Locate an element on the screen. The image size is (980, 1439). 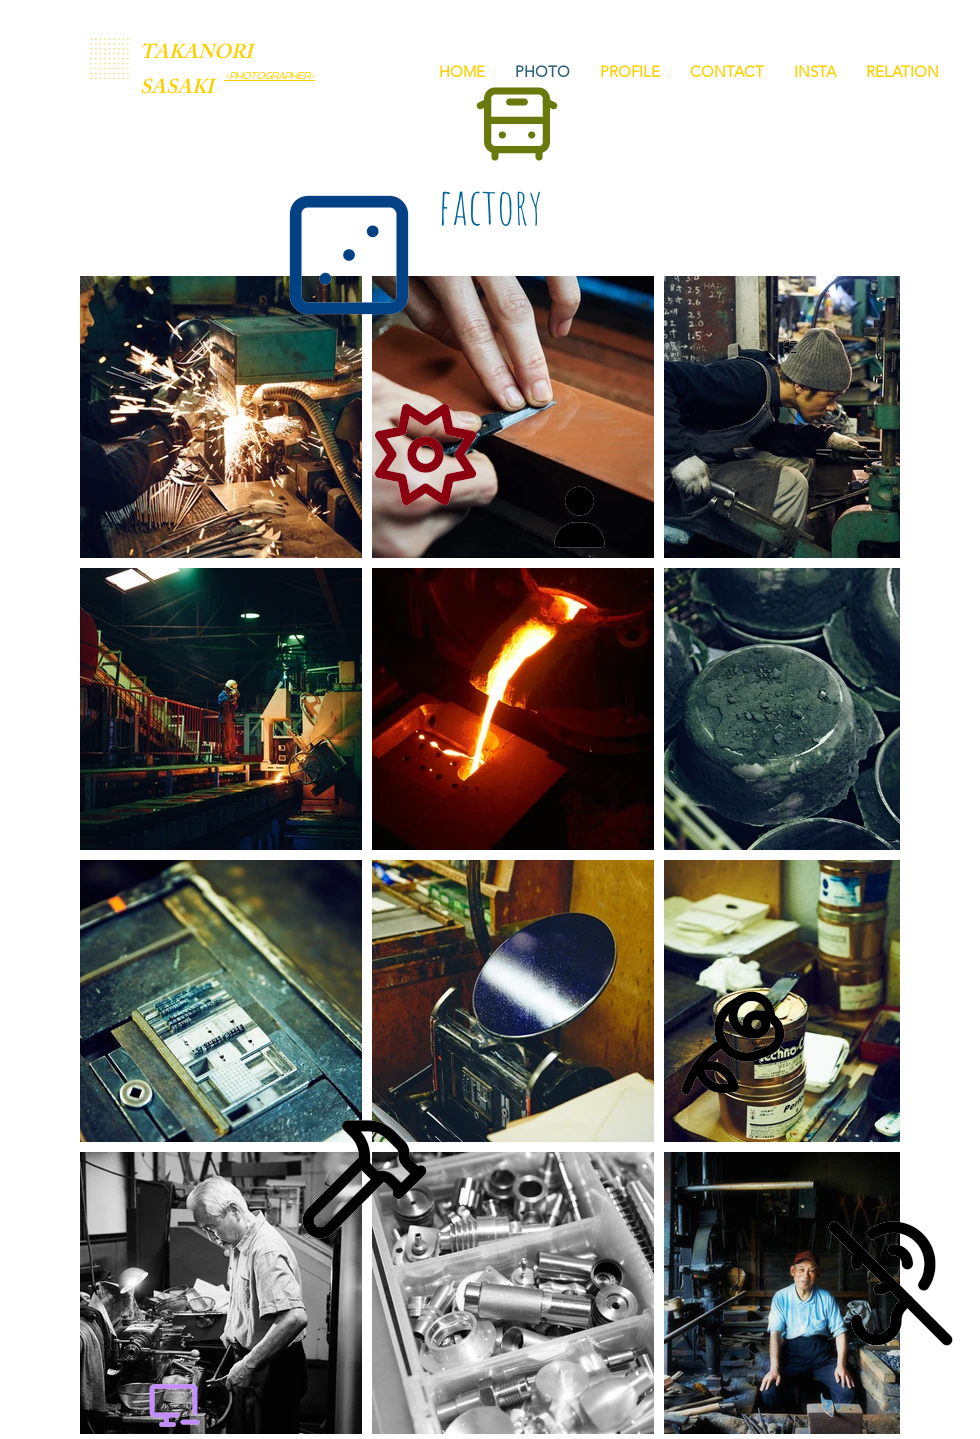
toggle light mode or bright theme is located at coordinates (425, 454).